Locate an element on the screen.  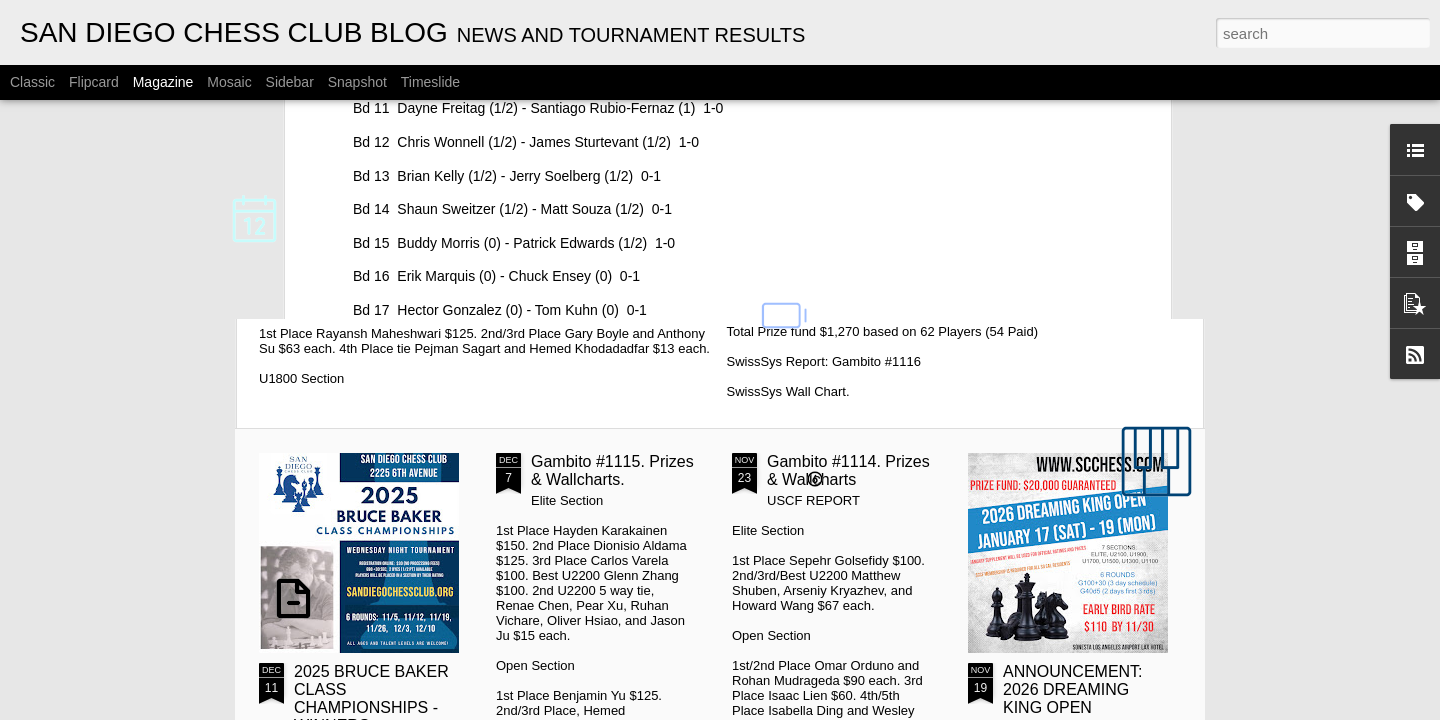
remove a file from your collection is located at coordinates (293, 598).